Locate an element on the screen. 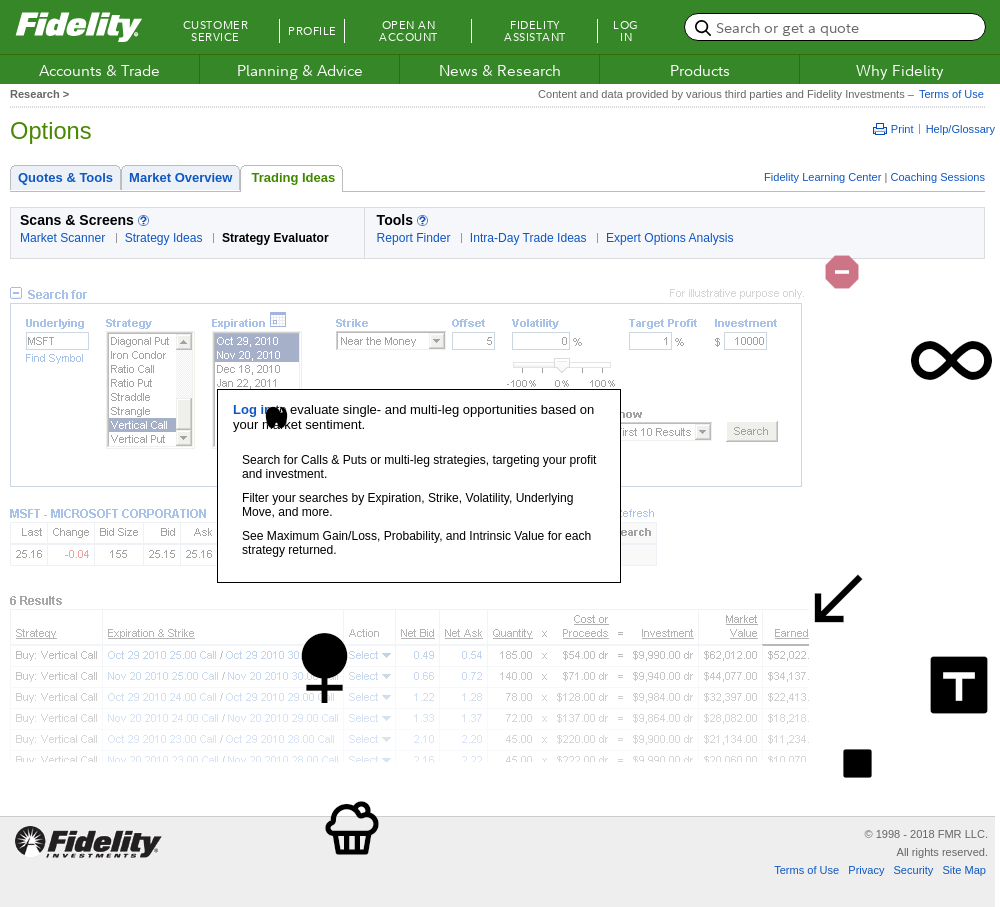 The image size is (1000, 907). internet computer protocol (ICP) logo is located at coordinates (951, 360).